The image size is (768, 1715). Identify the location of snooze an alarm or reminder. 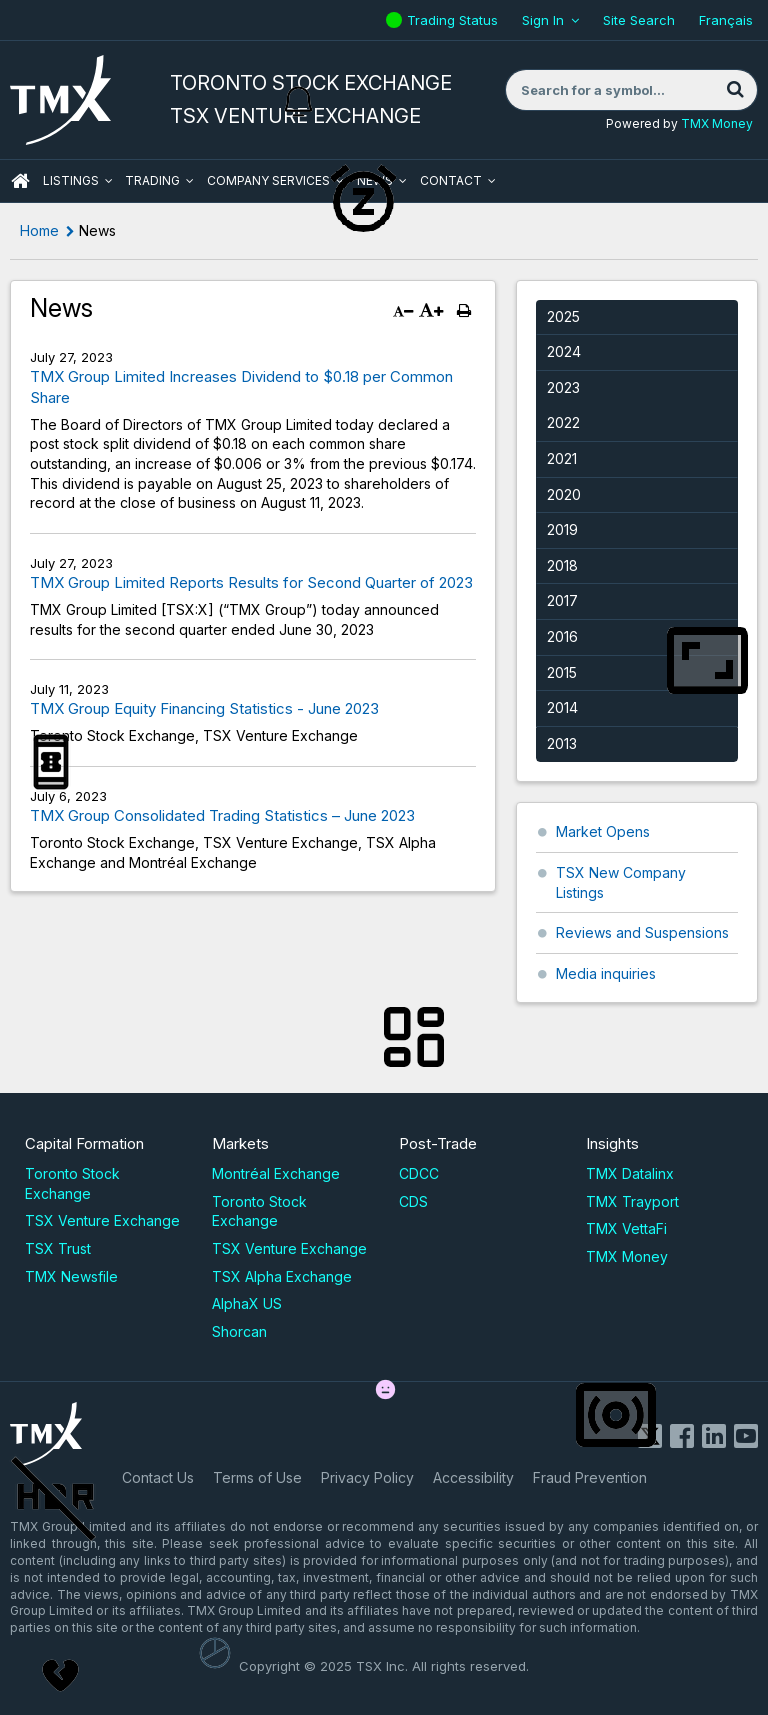
(363, 198).